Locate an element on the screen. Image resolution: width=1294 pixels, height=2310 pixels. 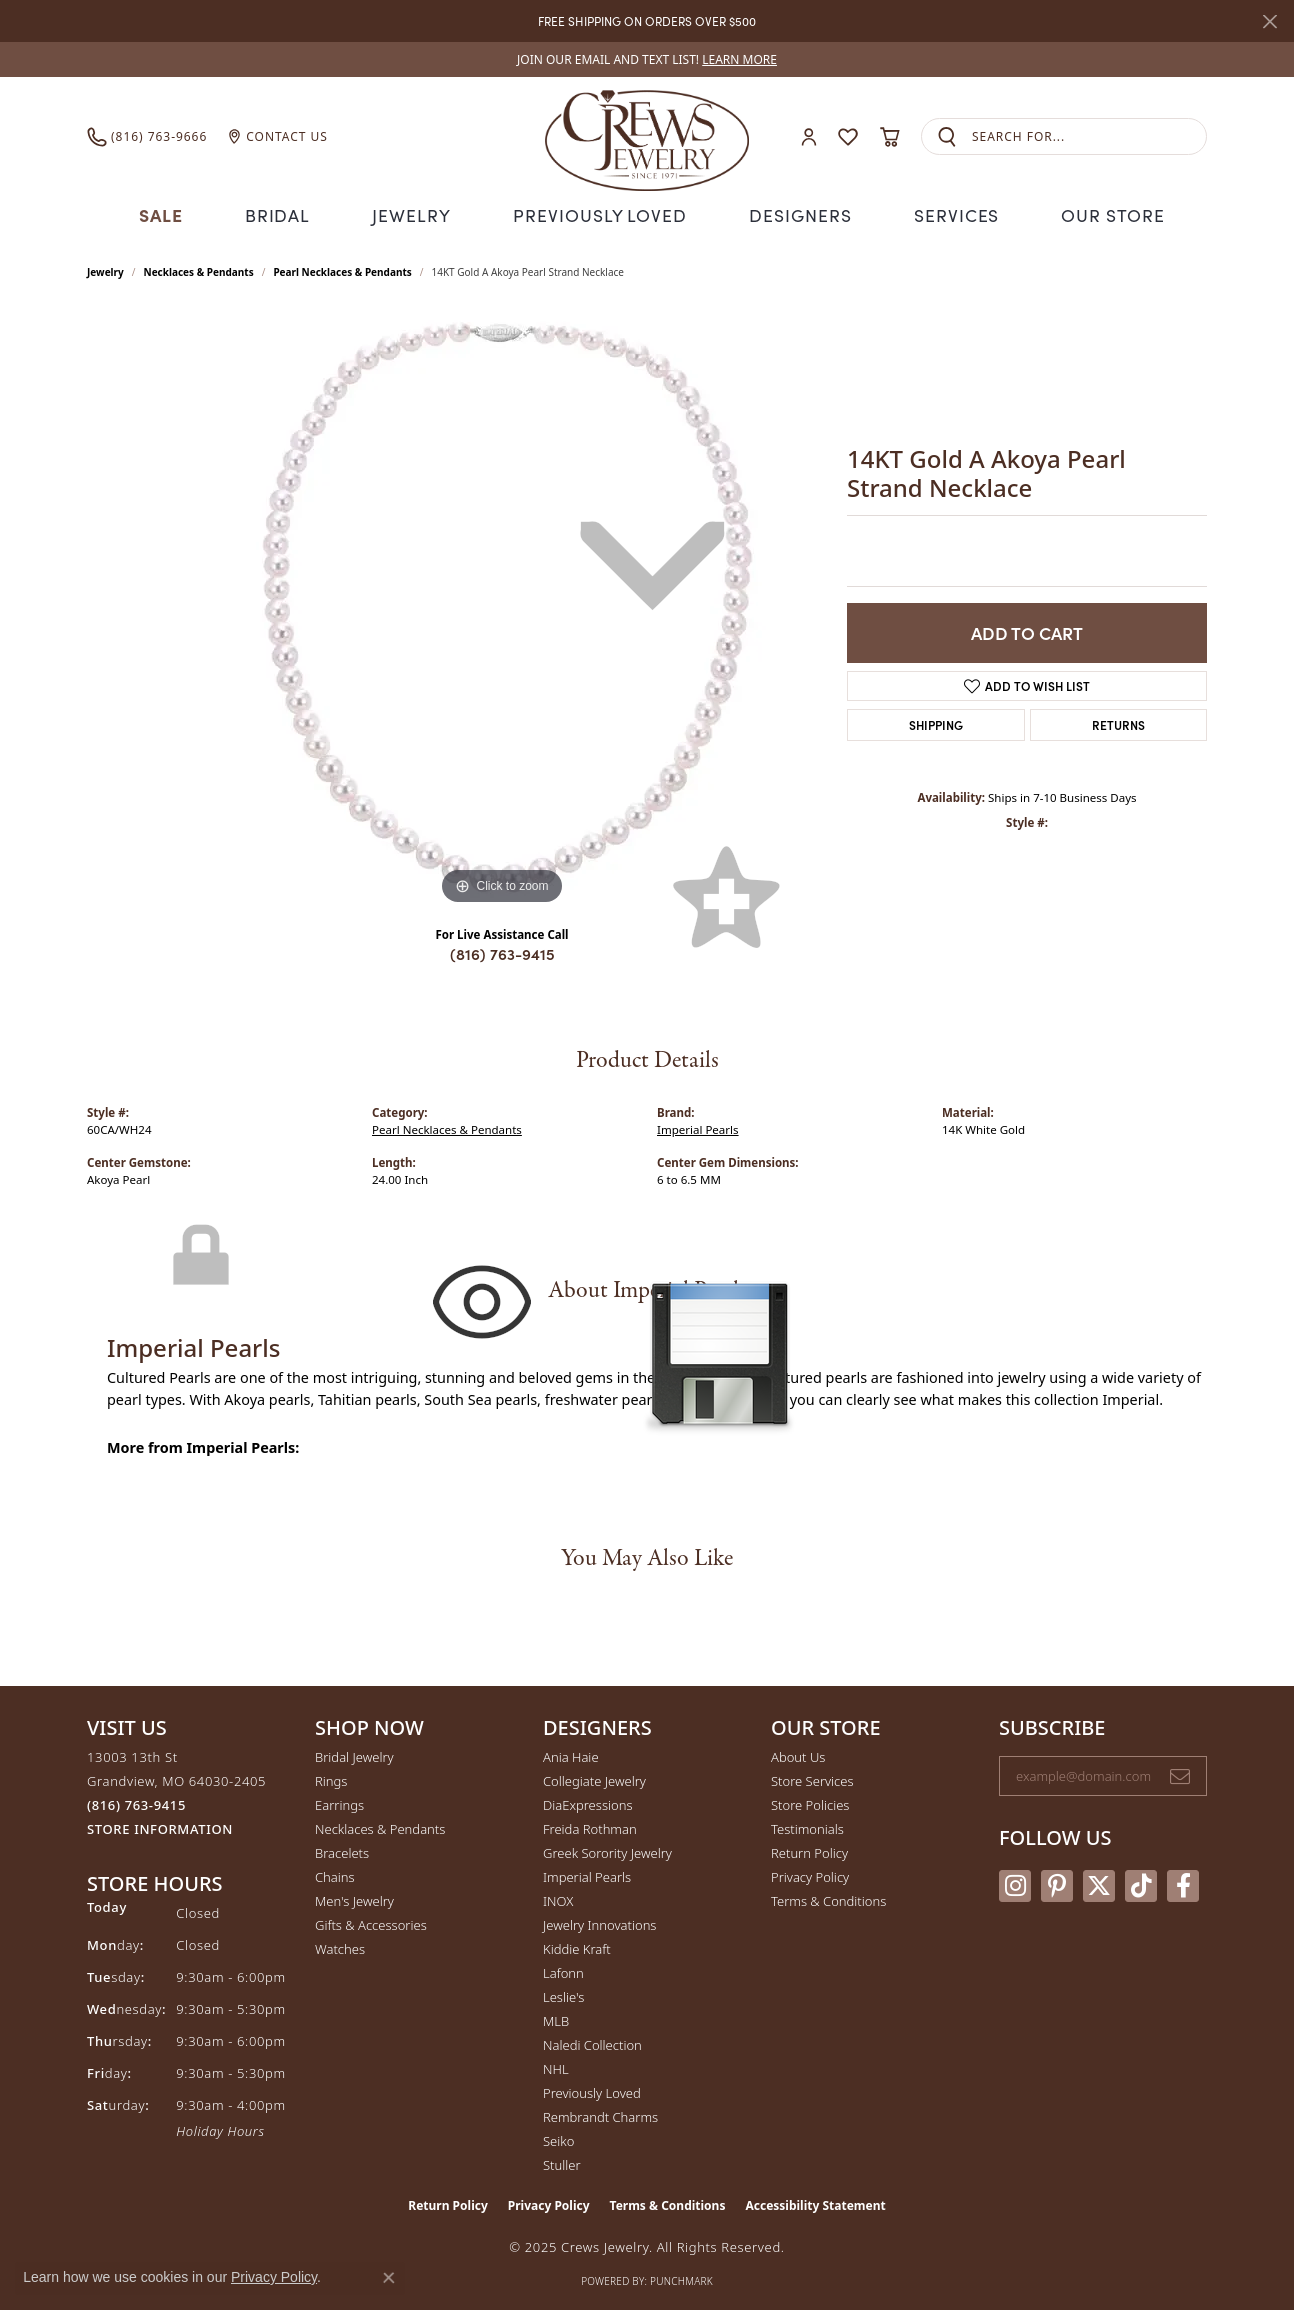
save the current file or document is located at coordinates (723, 1357).